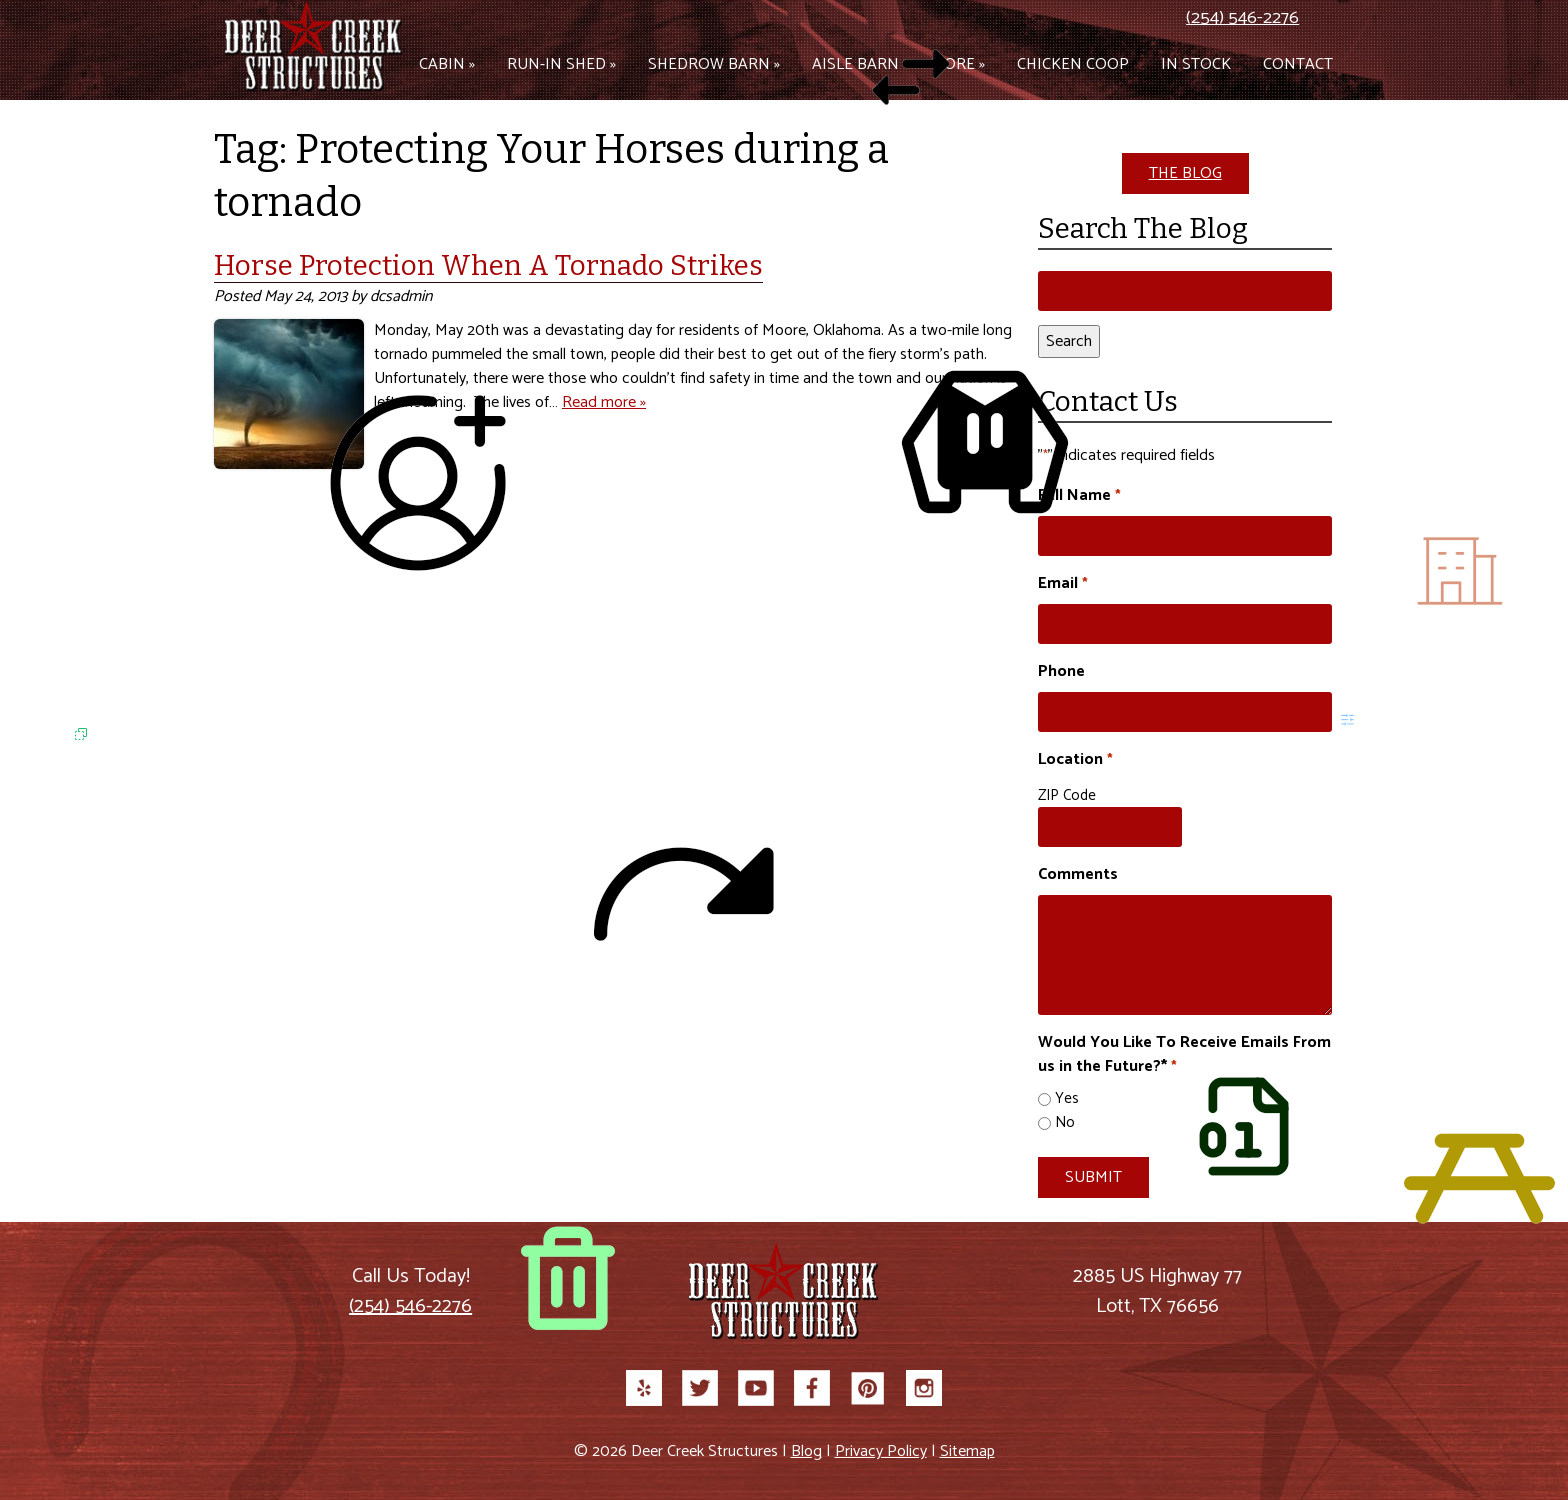  What do you see at coordinates (1479, 1178) in the screenshot?
I see `find nearby picnic areas` at bounding box center [1479, 1178].